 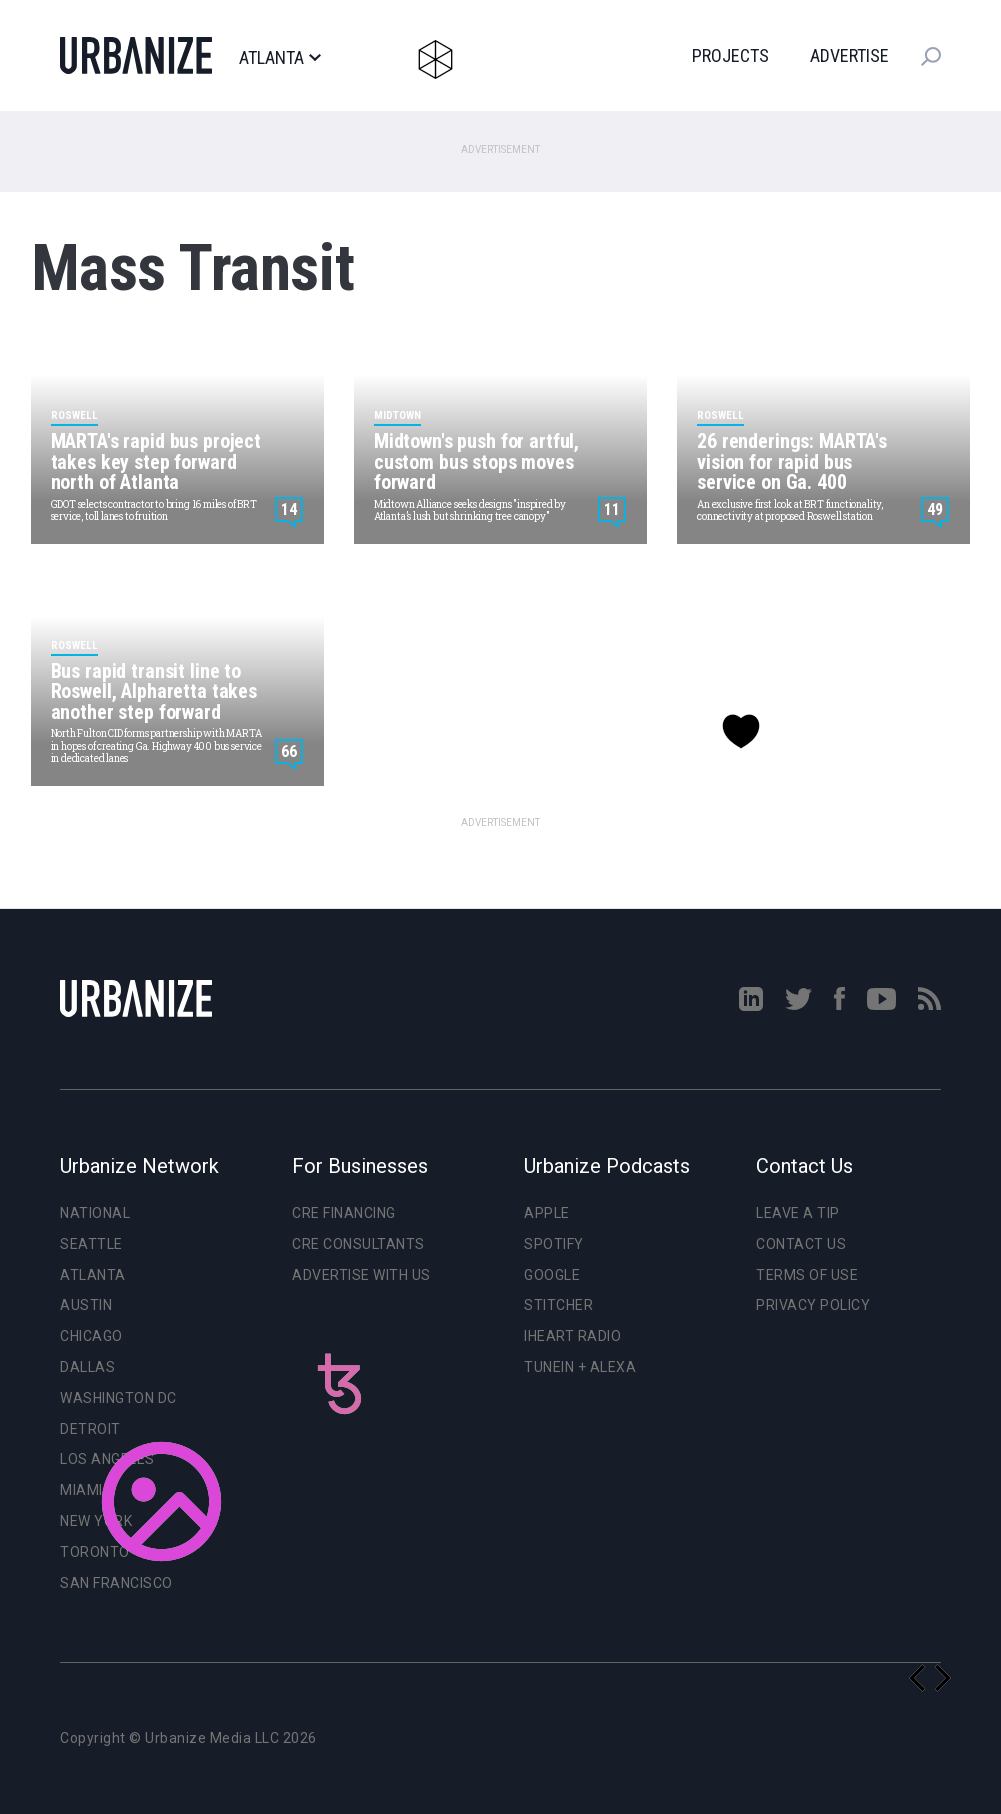 I want to click on vfairs virtual events platform logo, so click(x=435, y=59).